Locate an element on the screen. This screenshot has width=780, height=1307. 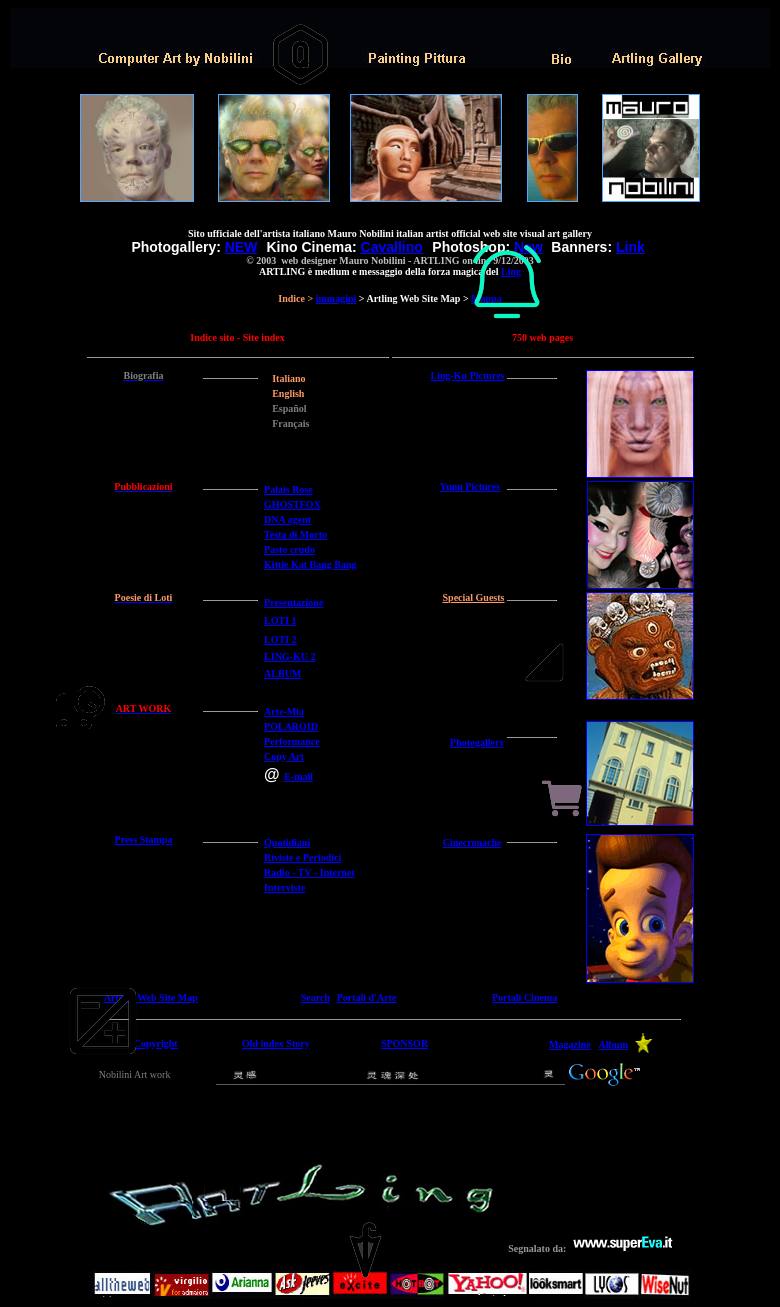
indicates full cellular signal strength is located at coordinates (543, 661).